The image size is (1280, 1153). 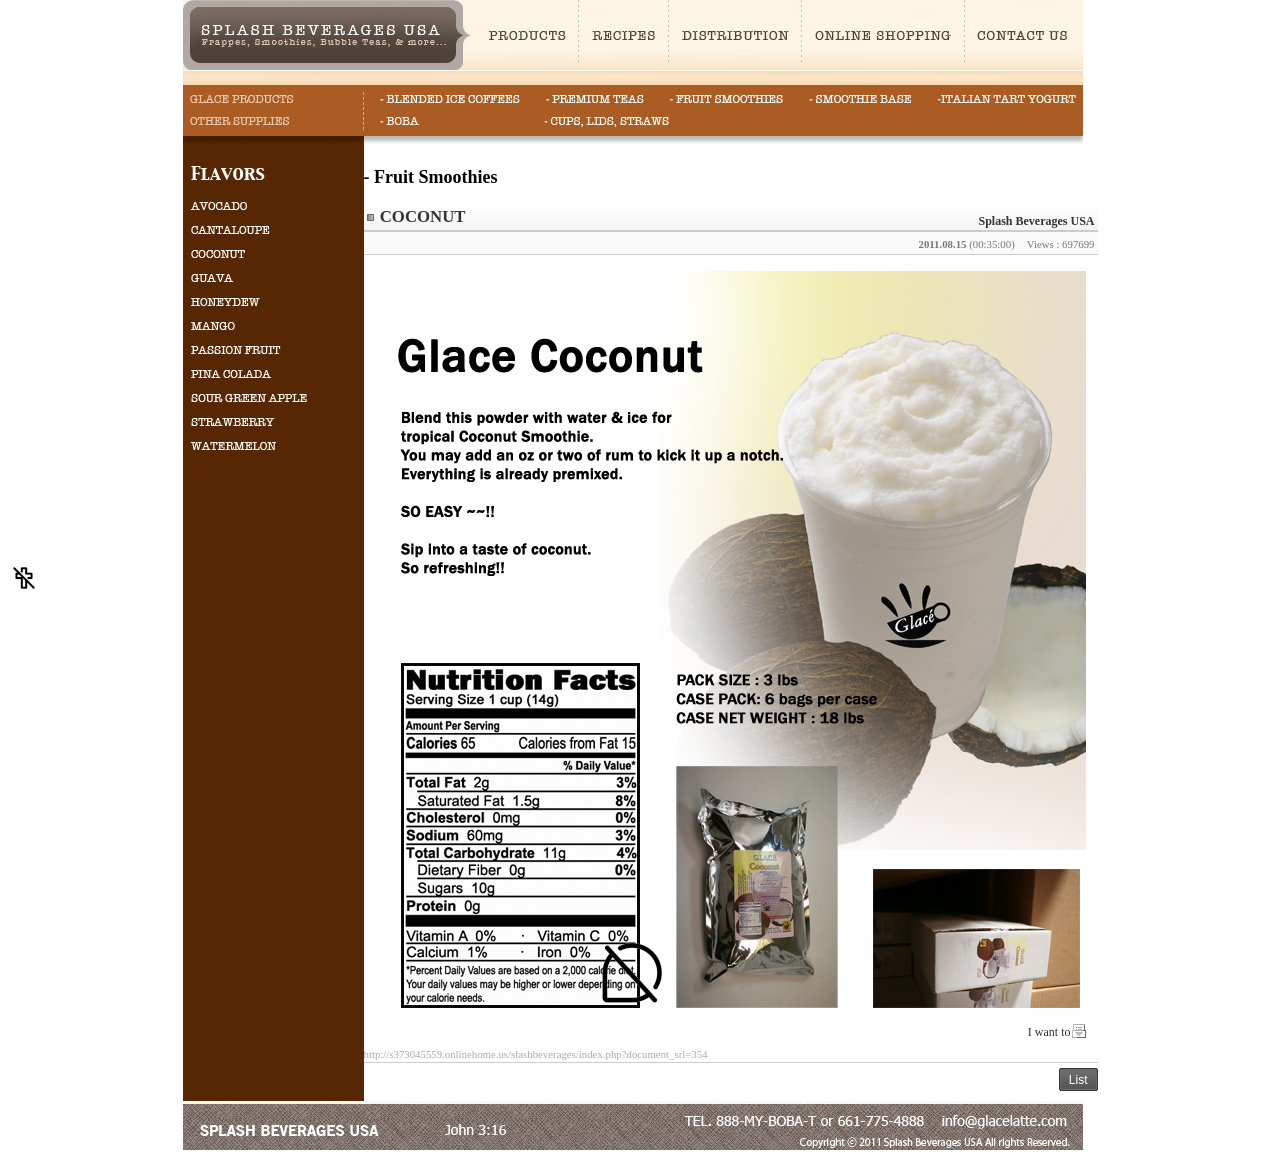 I want to click on medical or health features disabled, so click(x=24, y=578).